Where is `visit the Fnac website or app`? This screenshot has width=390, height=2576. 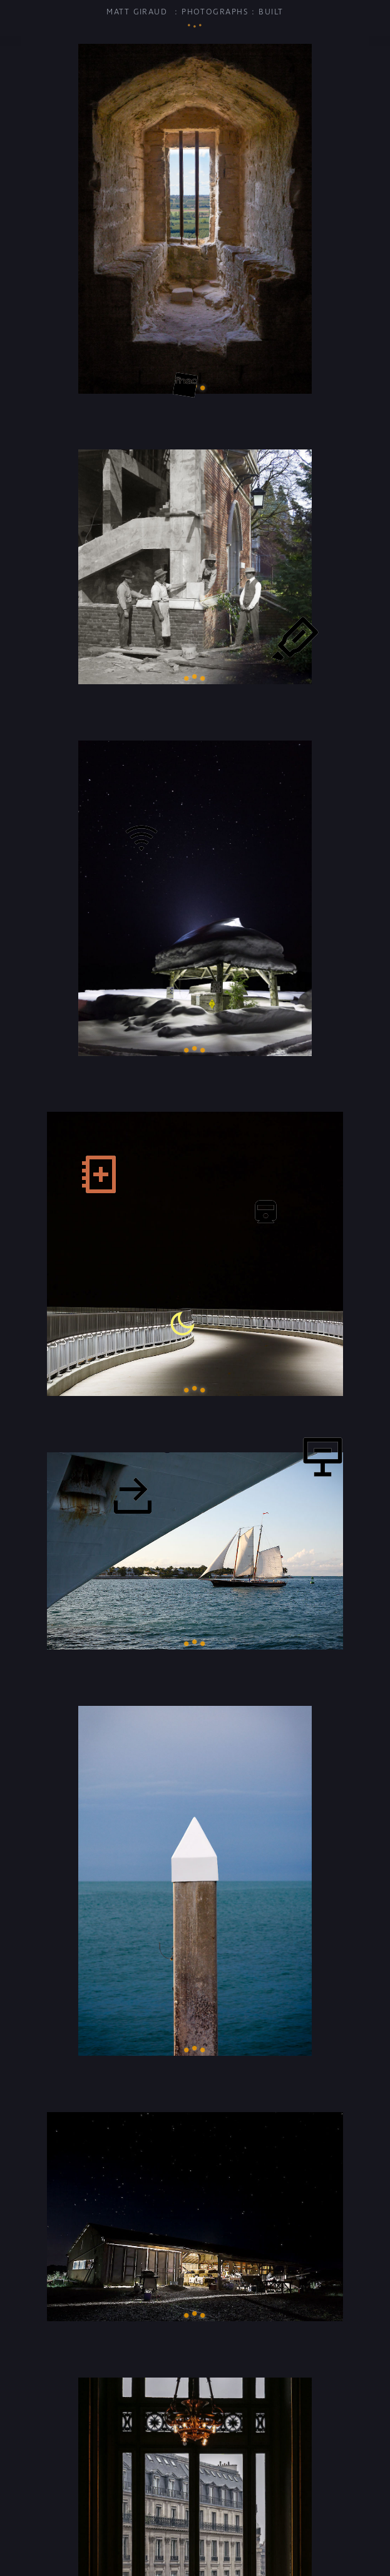 visit the Fnac website or app is located at coordinates (185, 385).